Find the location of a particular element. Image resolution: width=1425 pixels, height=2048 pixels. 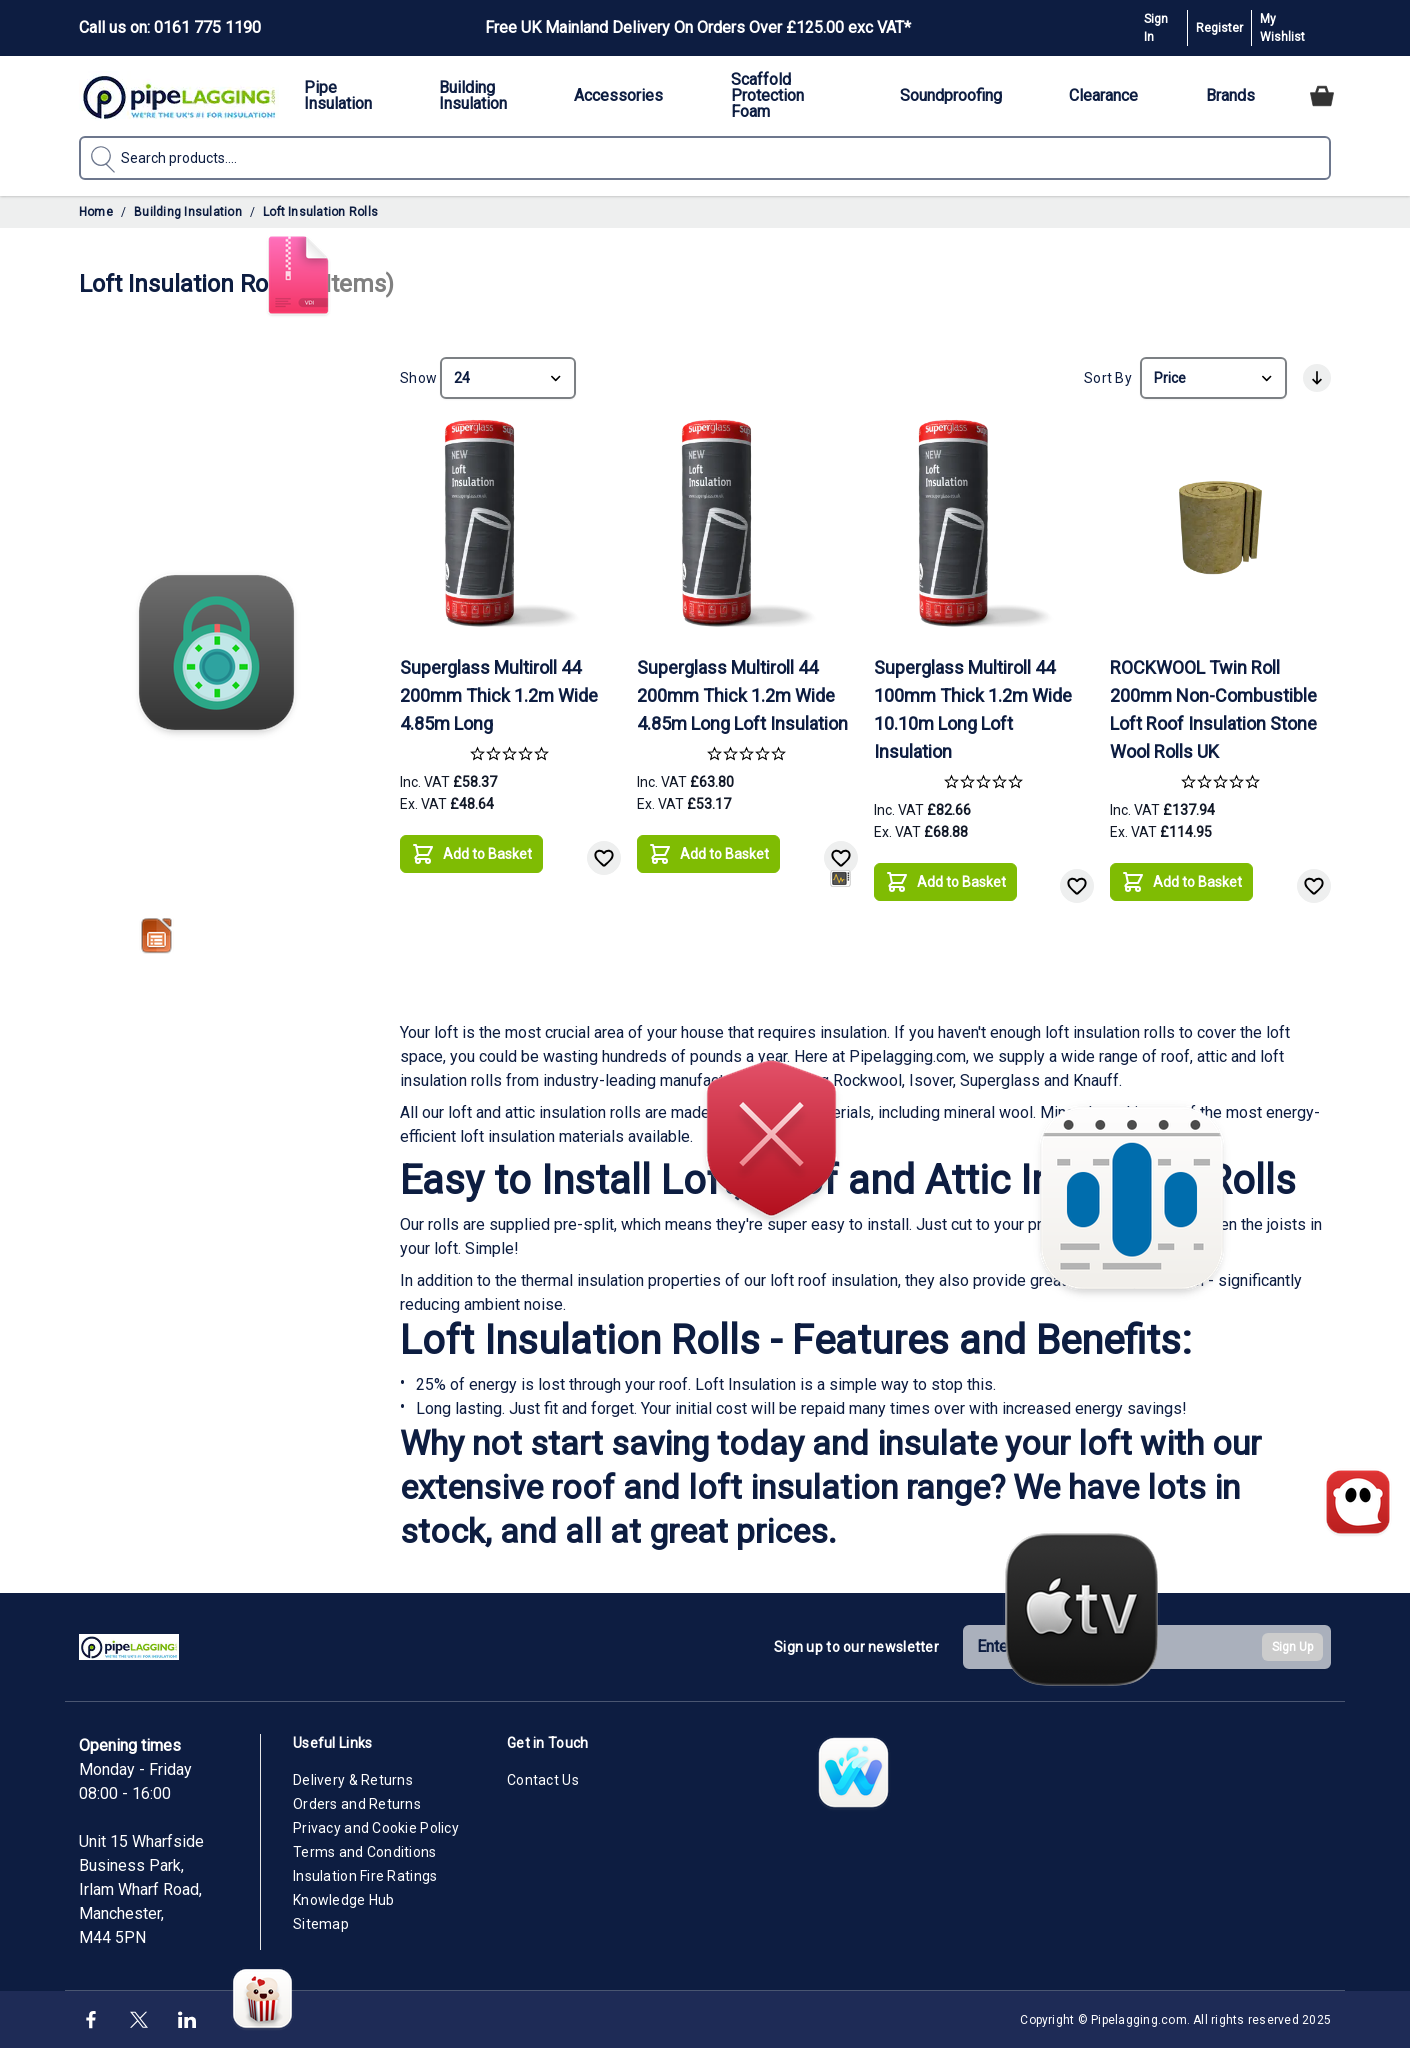

a virtualbox virtual disk image file is located at coordinates (298, 276).